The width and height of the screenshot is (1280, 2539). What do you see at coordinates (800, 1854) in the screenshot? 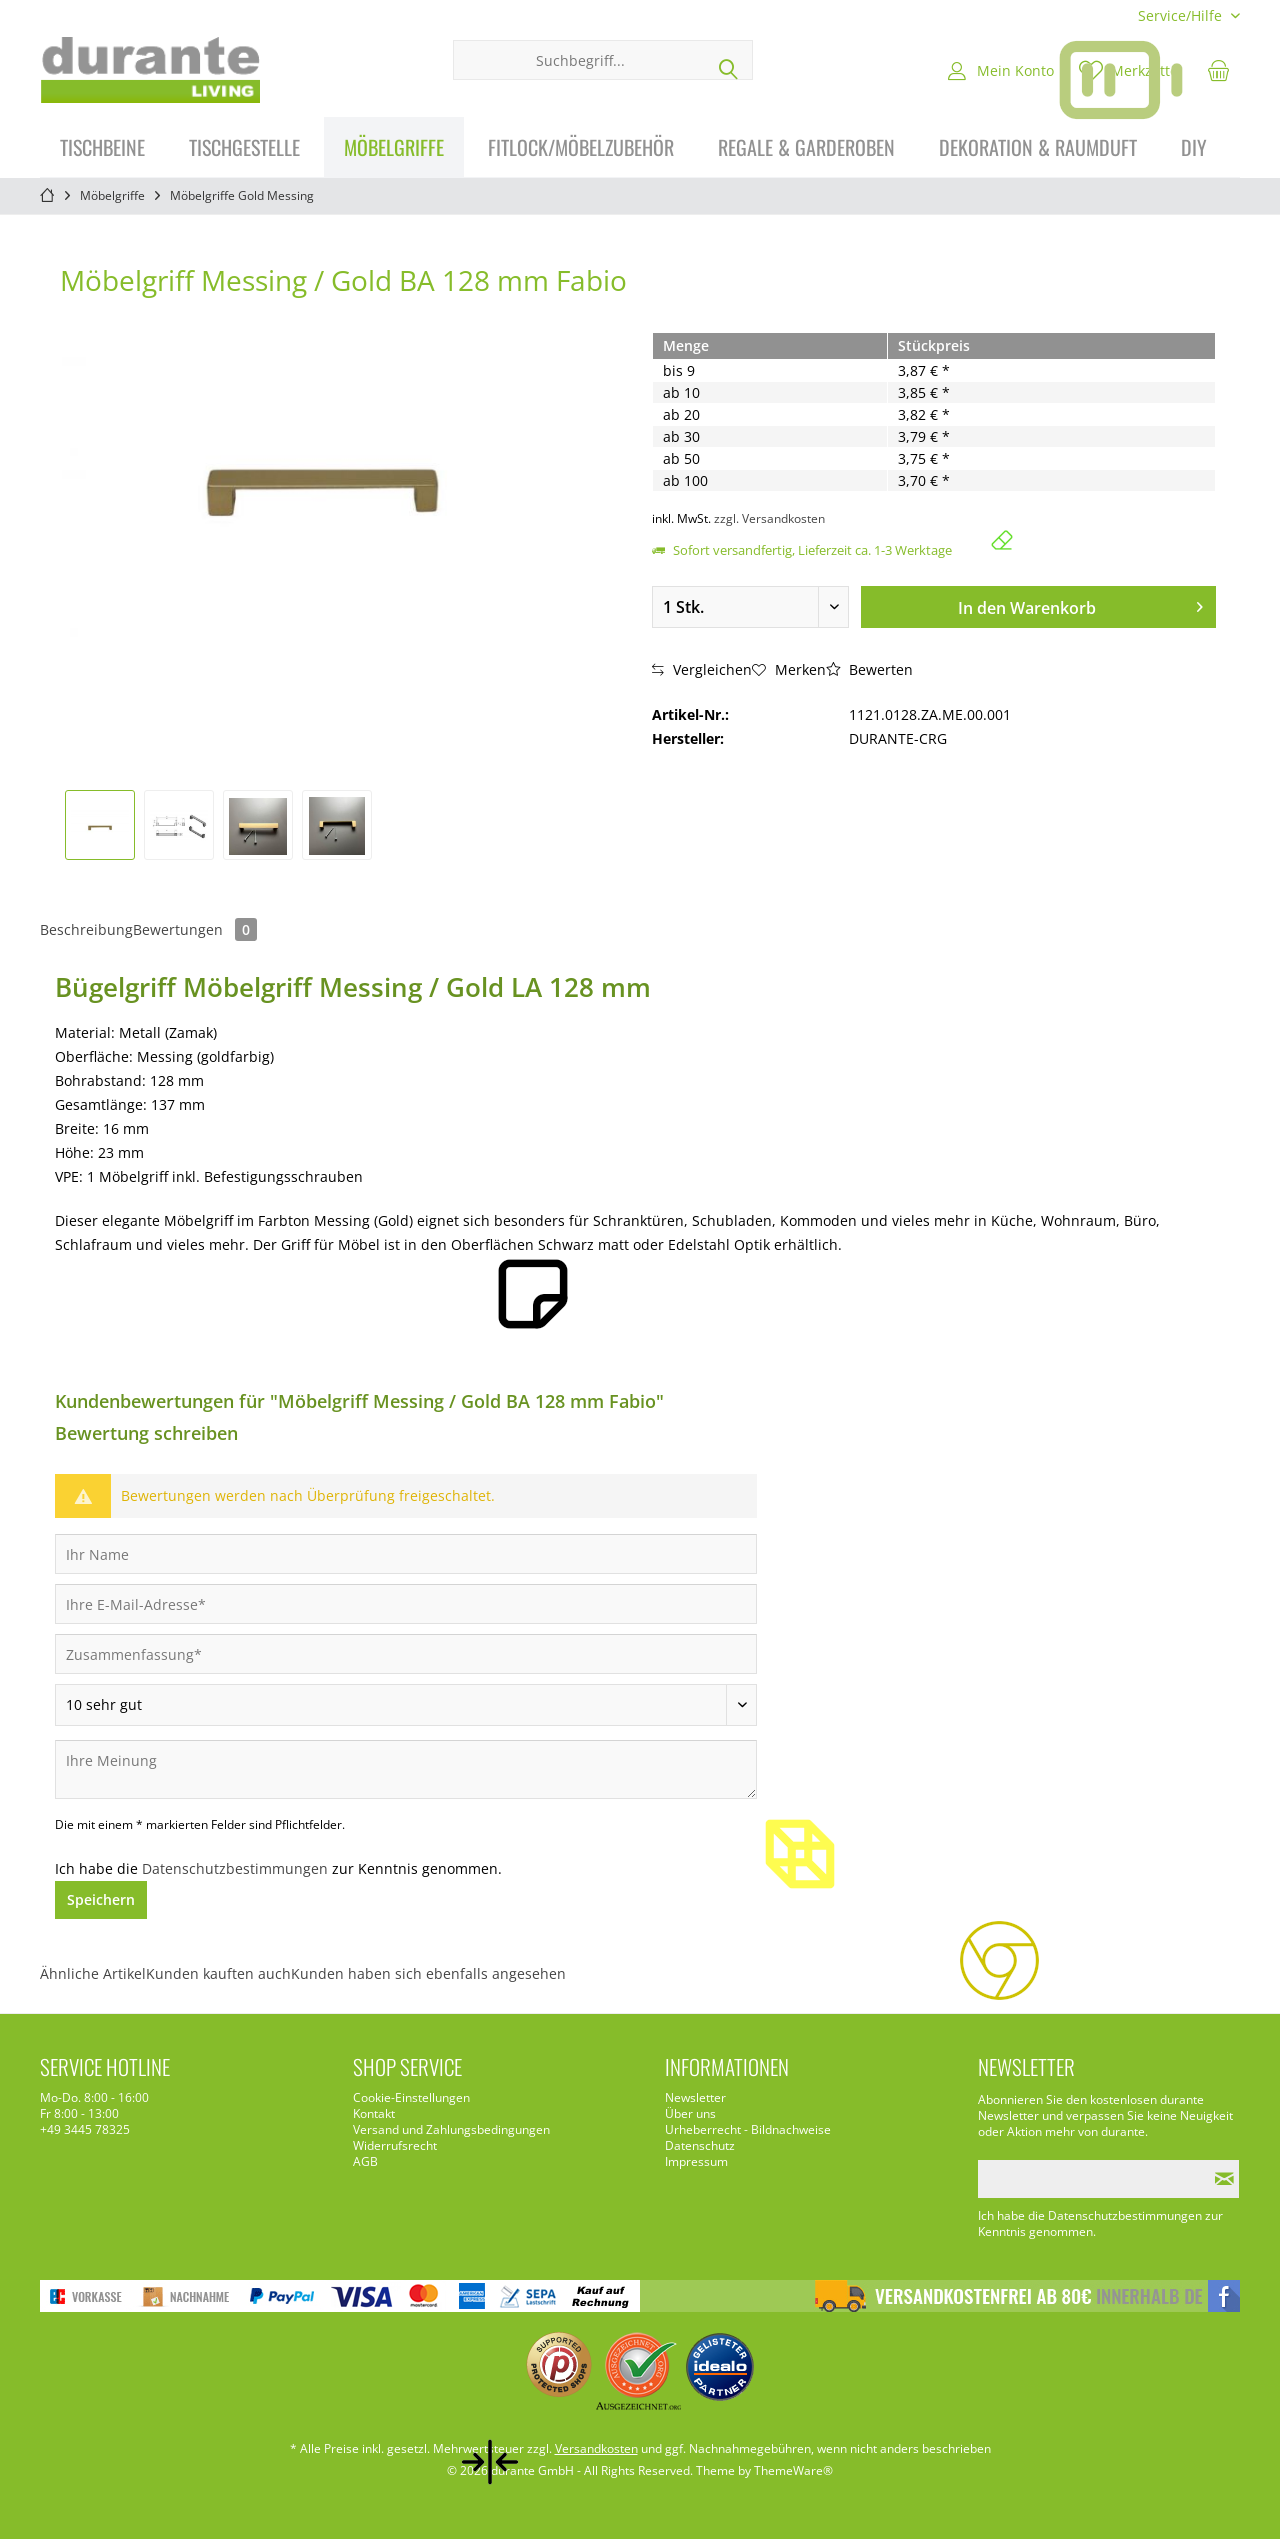
I see `view 3D model or object` at bounding box center [800, 1854].